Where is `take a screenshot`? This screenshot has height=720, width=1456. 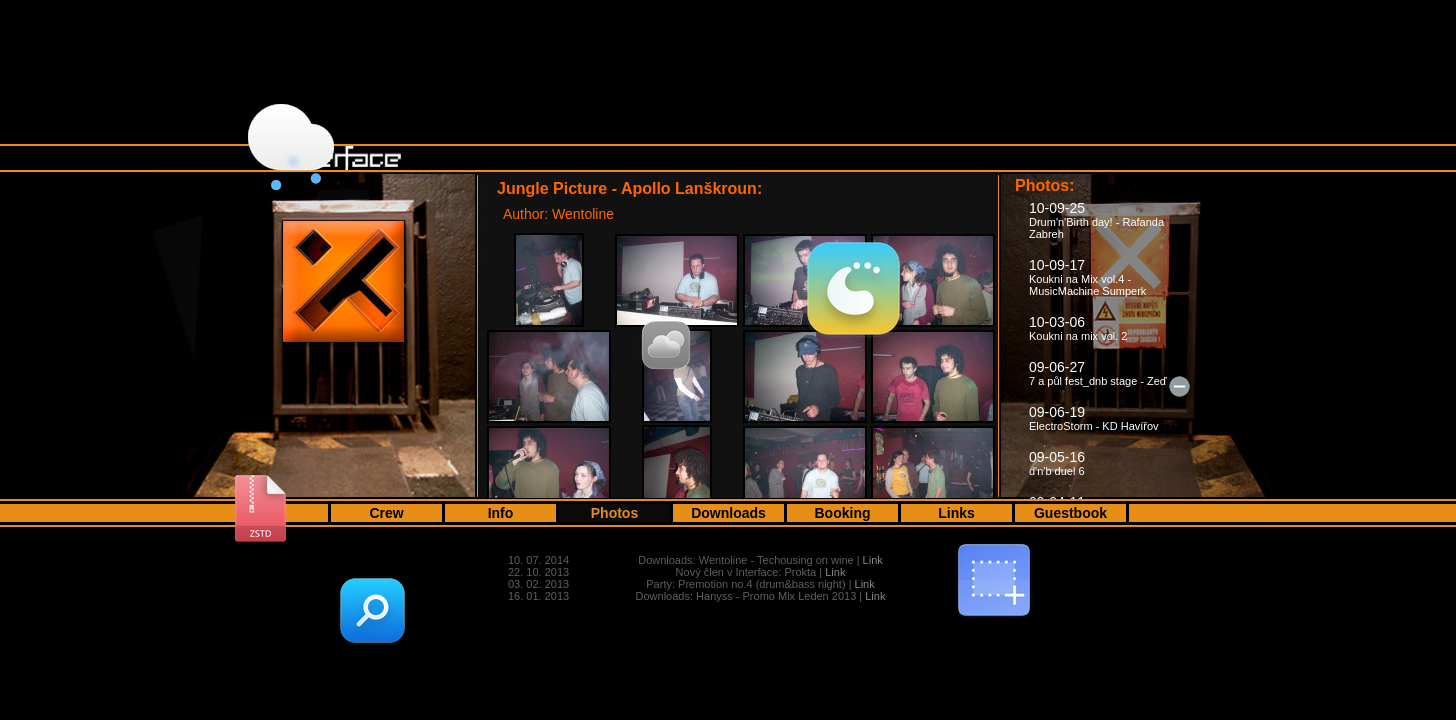
take a screenshot is located at coordinates (994, 580).